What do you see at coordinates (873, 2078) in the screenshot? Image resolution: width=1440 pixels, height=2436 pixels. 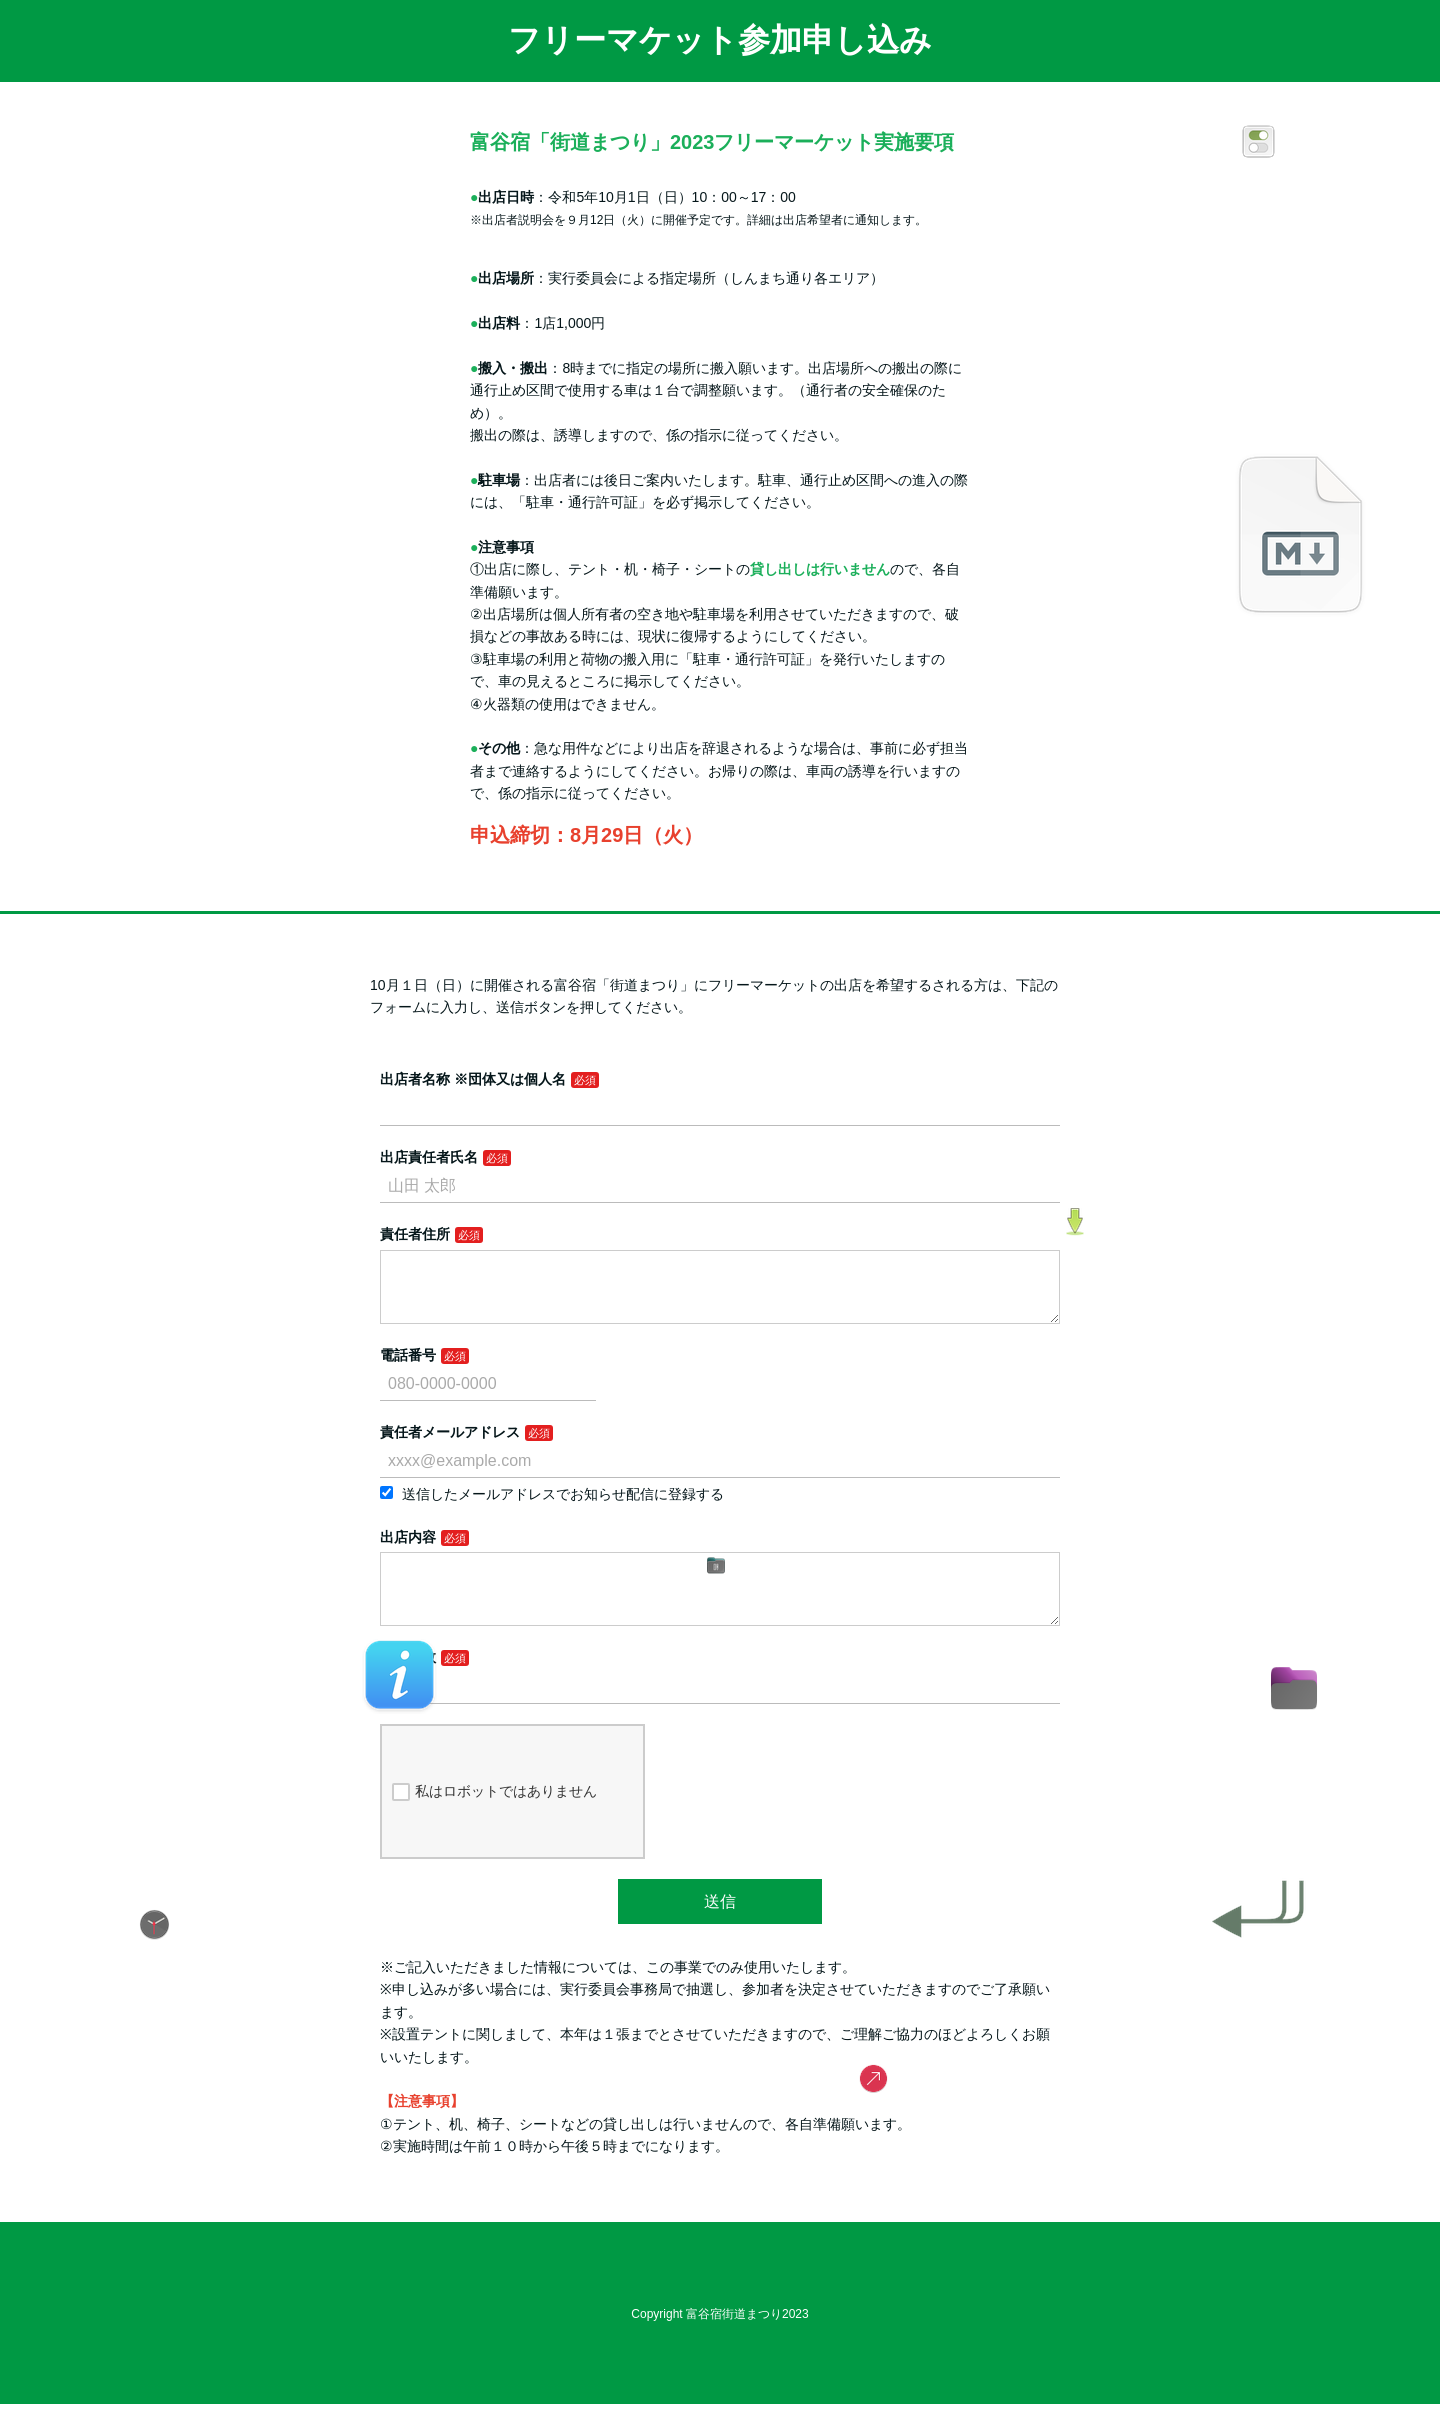 I see `indicates a symbolic link or shortcut to another file` at bounding box center [873, 2078].